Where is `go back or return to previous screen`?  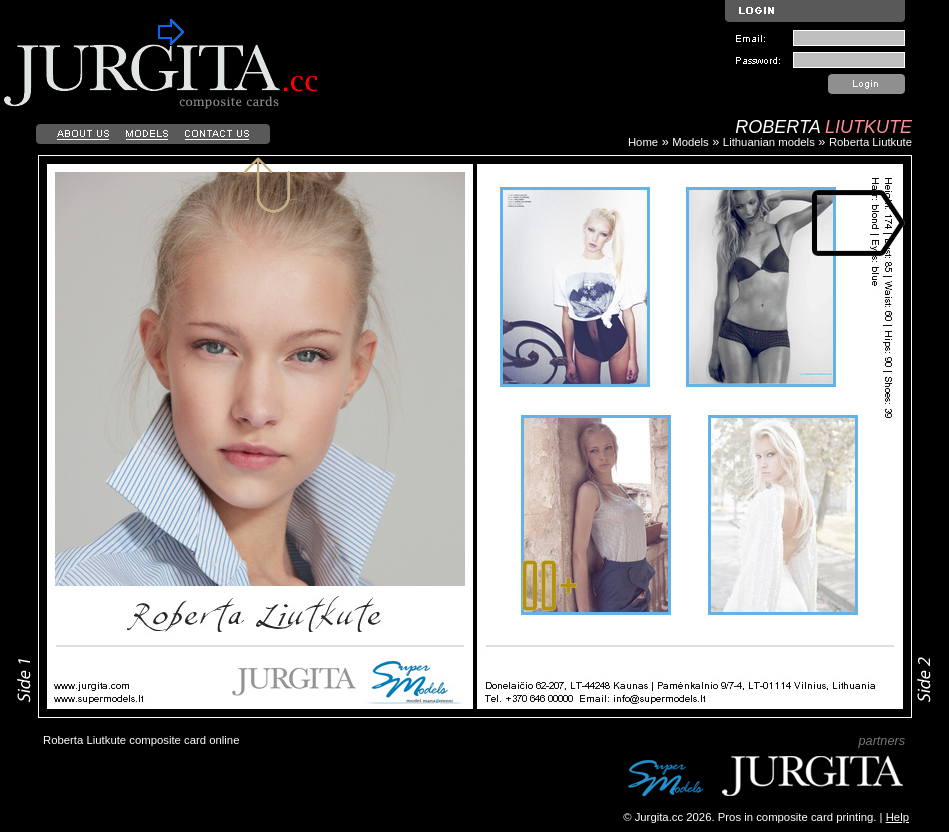 go back or return to previous screen is located at coordinates (269, 185).